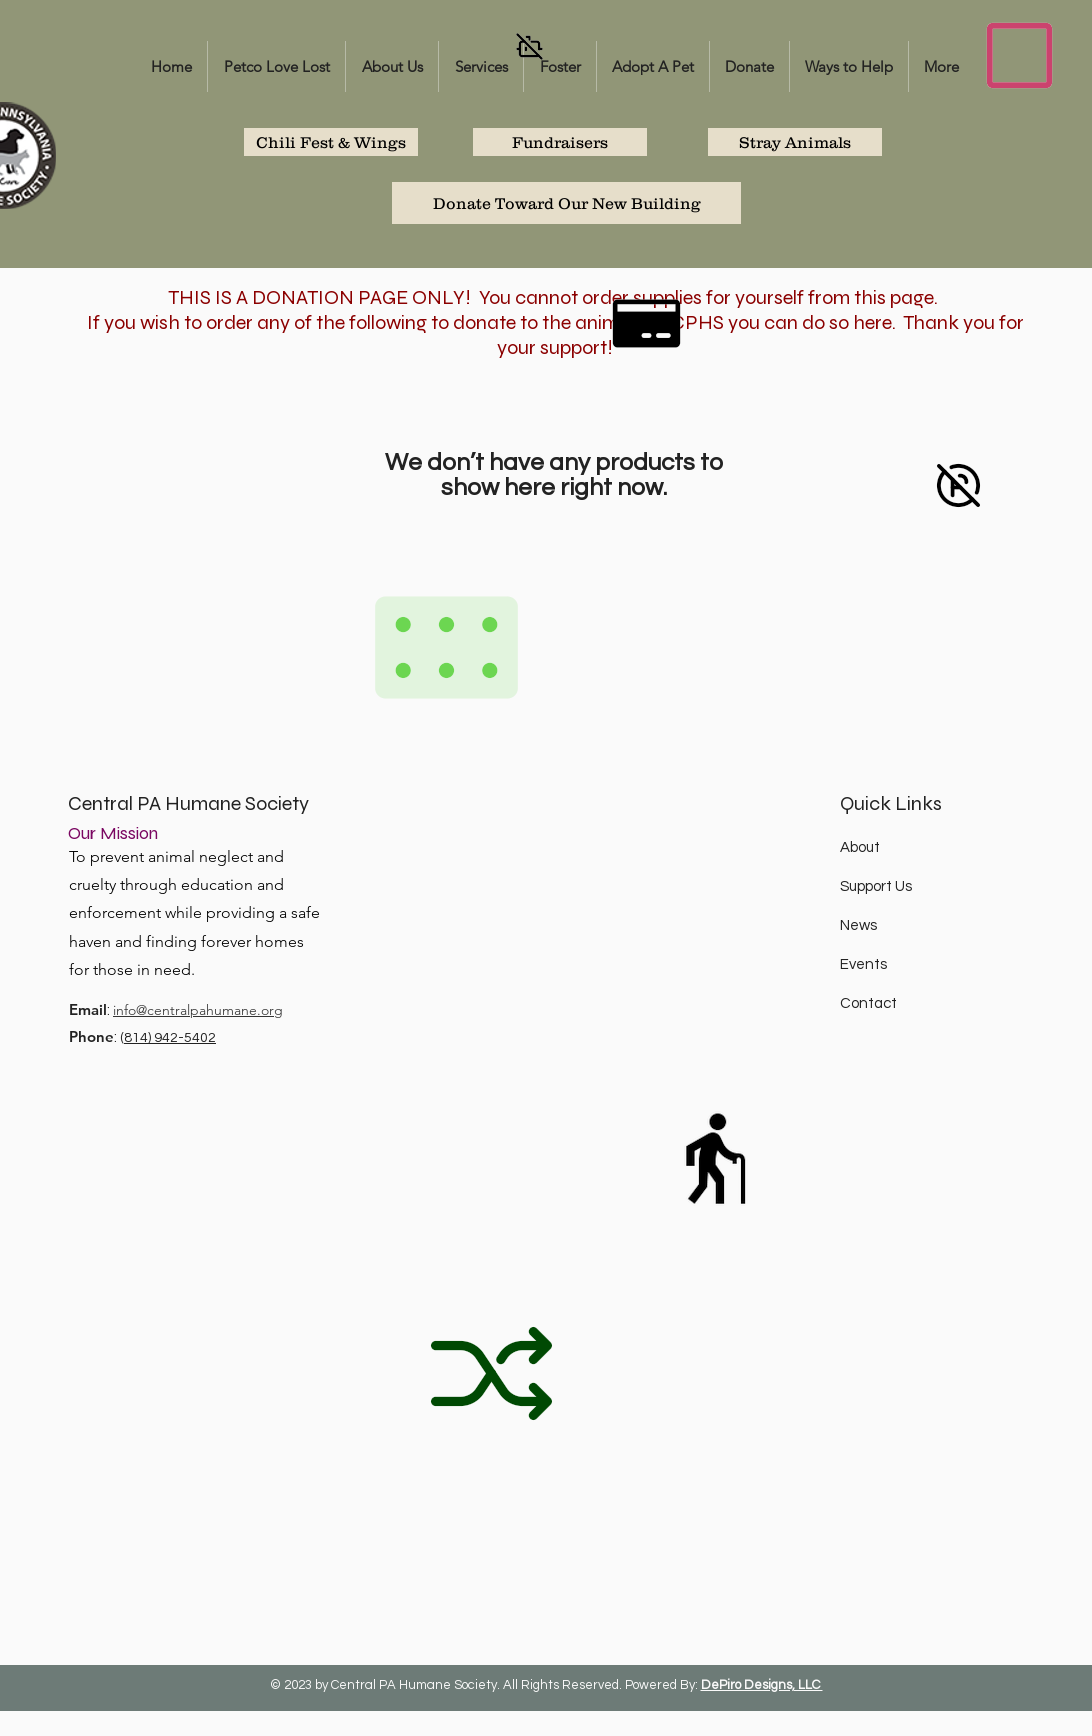 This screenshot has width=1092, height=1736. I want to click on shuffle playlist or queue order, so click(491, 1373).